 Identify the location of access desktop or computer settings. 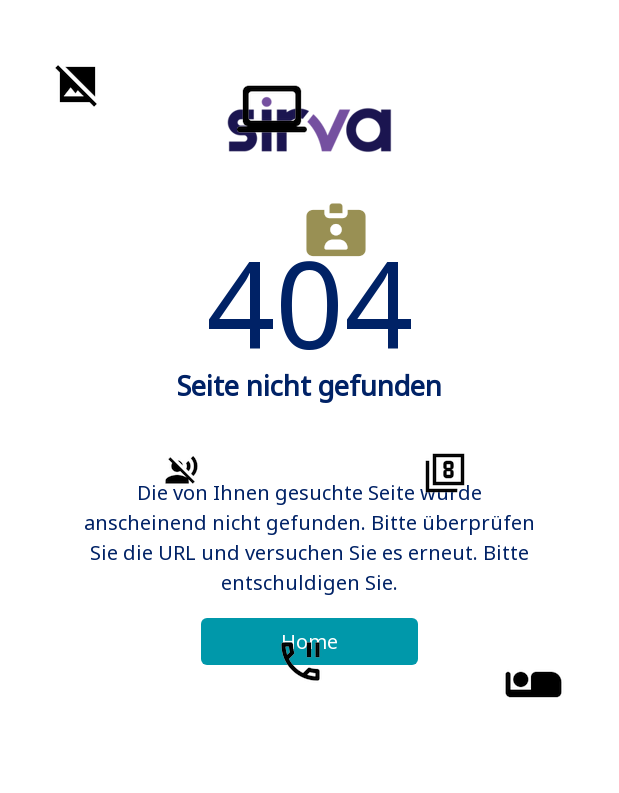
(272, 109).